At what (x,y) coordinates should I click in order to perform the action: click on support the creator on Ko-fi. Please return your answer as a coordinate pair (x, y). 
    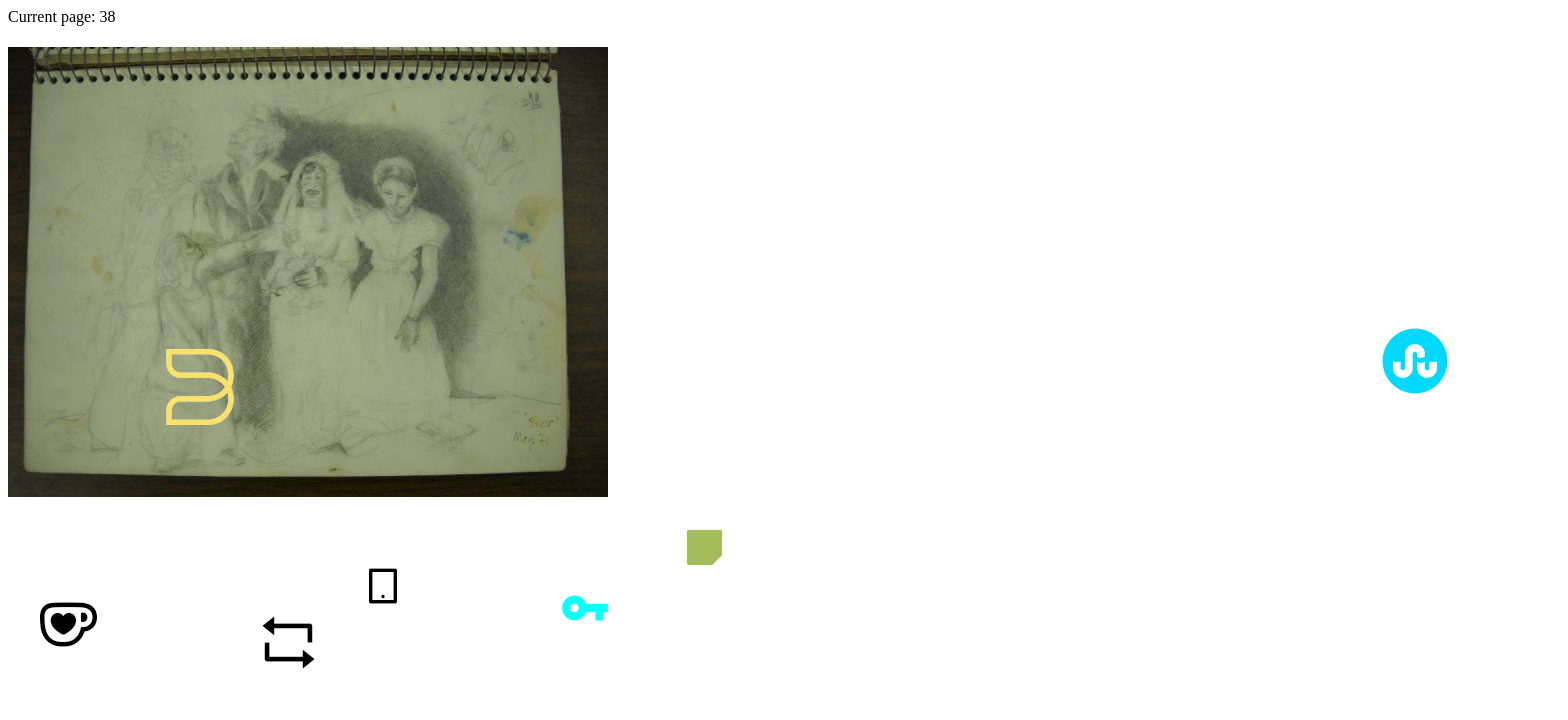
    Looking at the image, I should click on (68, 624).